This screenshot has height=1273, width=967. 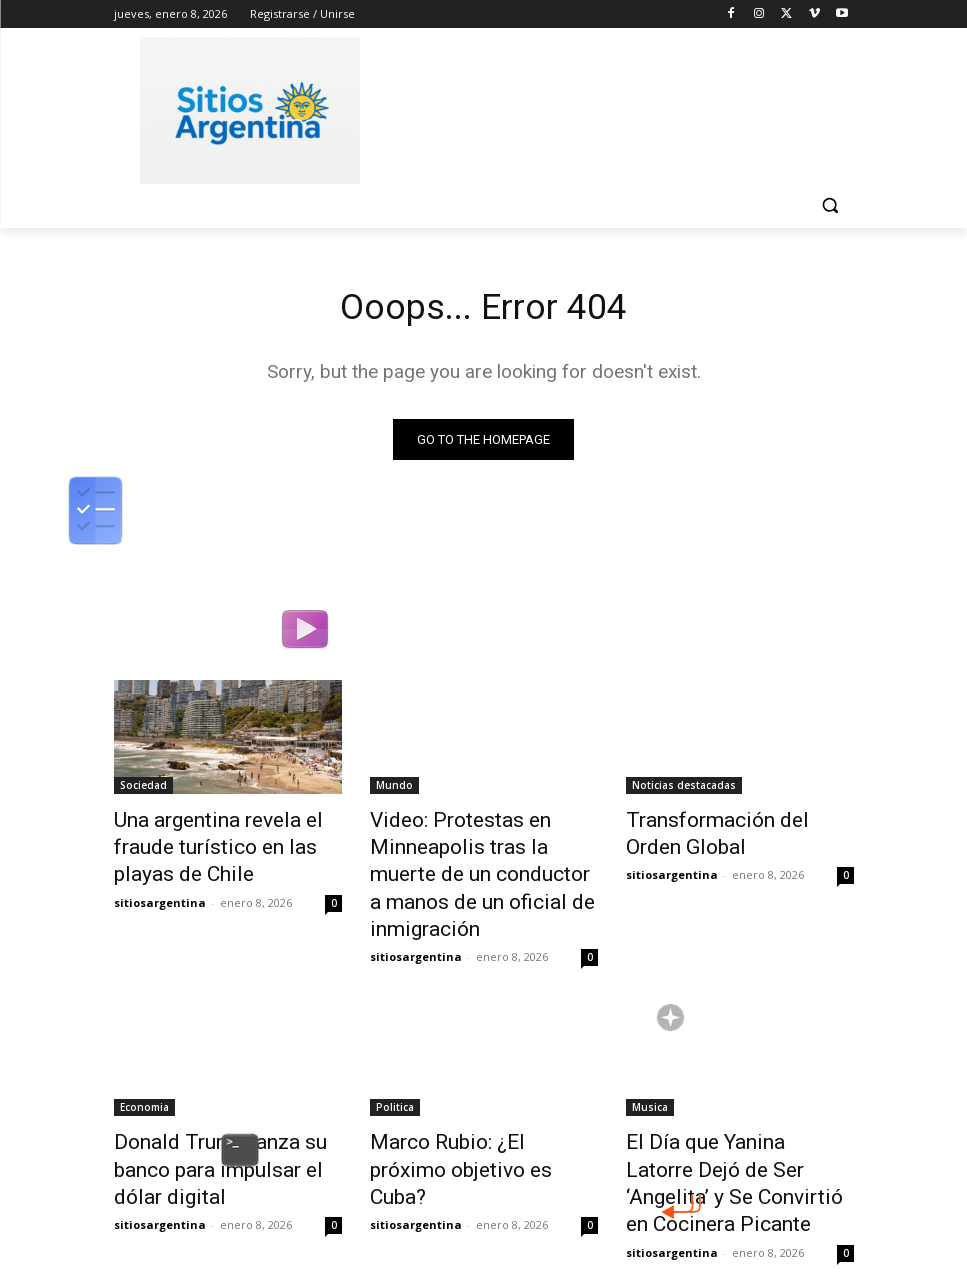 What do you see at coordinates (305, 629) in the screenshot?
I see `open celluloid media player` at bounding box center [305, 629].